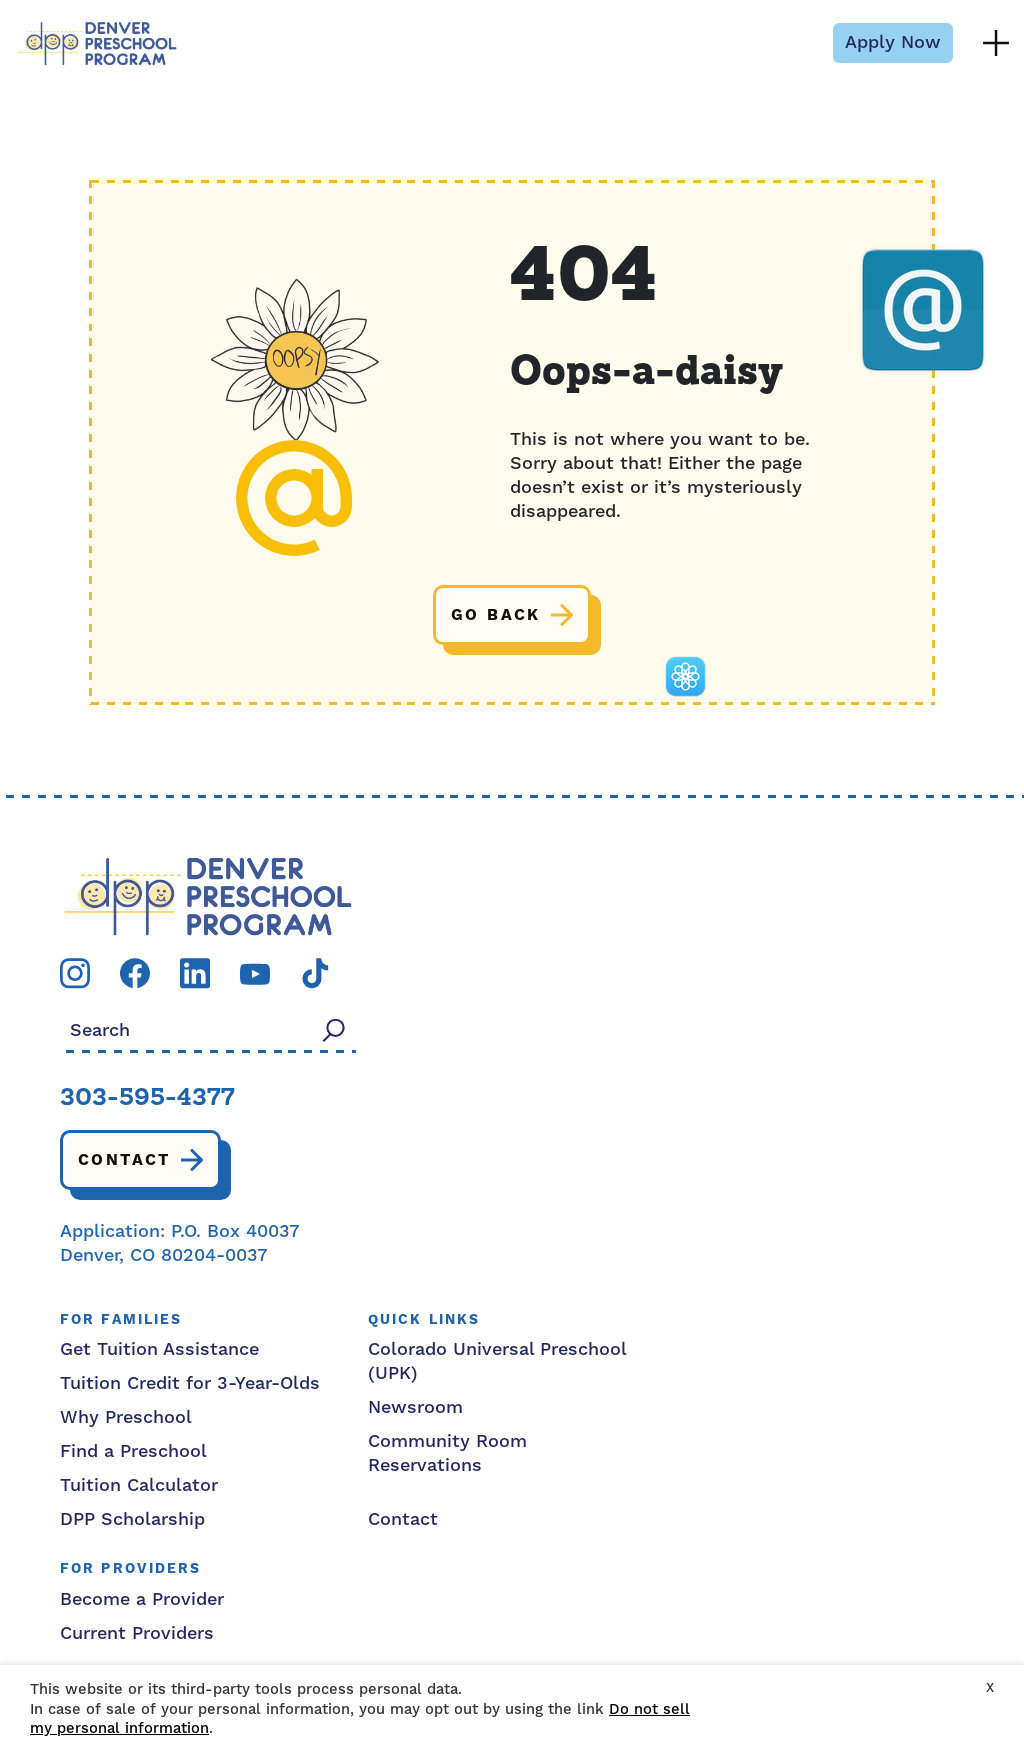 This screenshot has height=1754, width=1024. Describe the element at coordinates (923, 310) in the screenshot. I see `manage online accounts and connected services` at that location.